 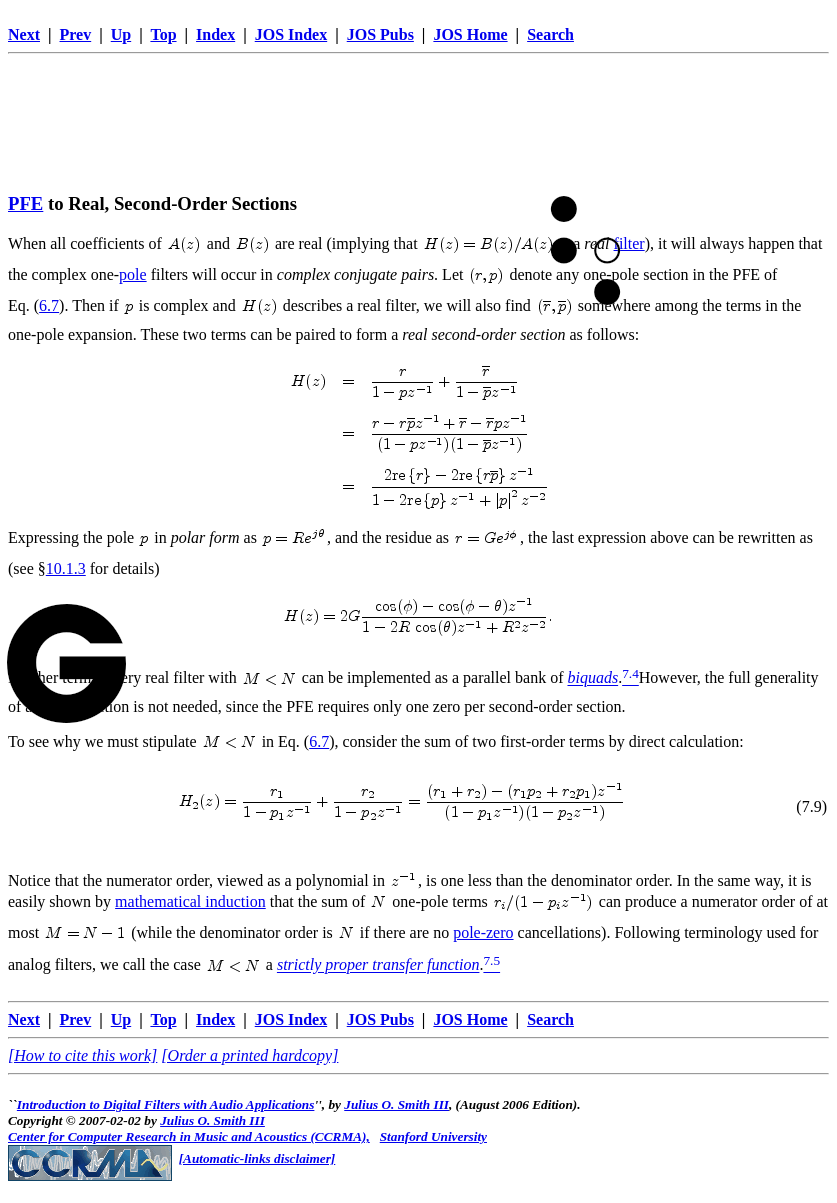 I want to click on open the Groupon app, so click(x=66, y=663).